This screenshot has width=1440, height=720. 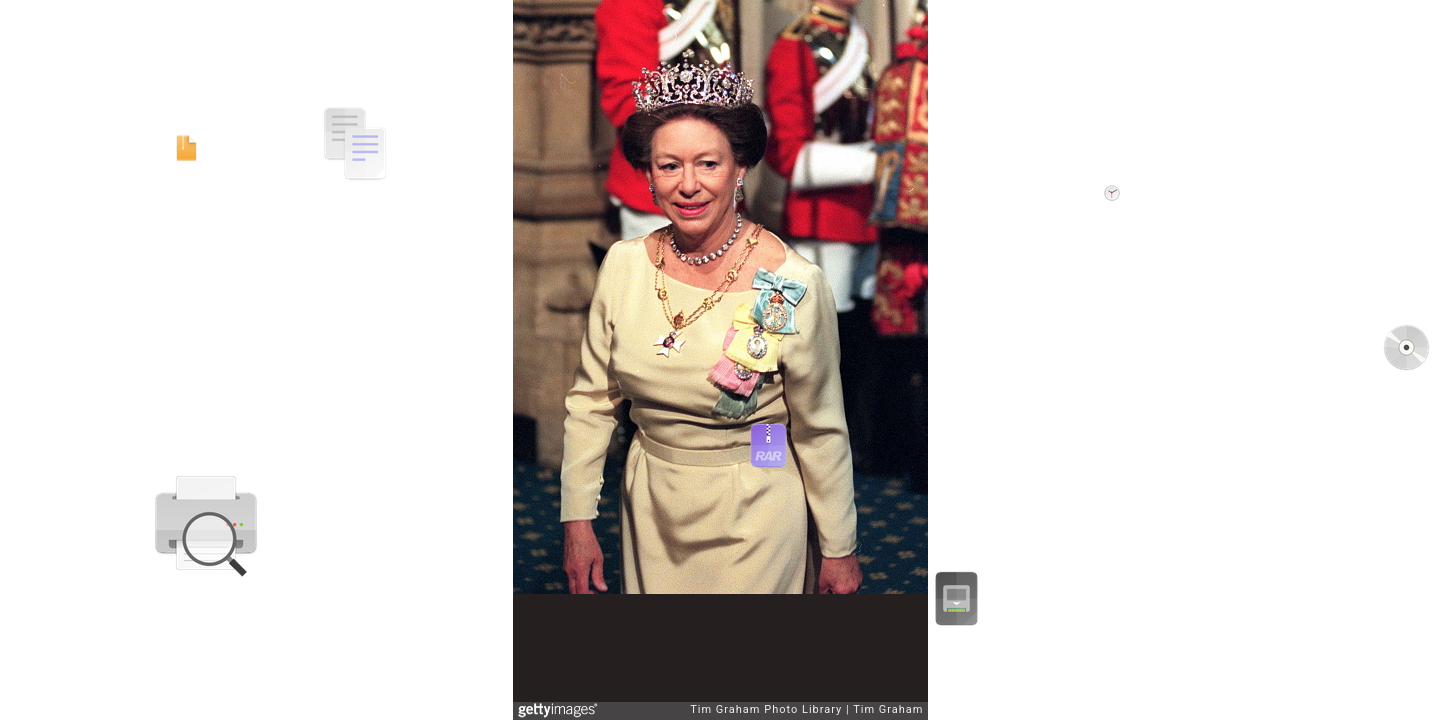 I want to click on a compressed zip file, so click(x=186, y=148).